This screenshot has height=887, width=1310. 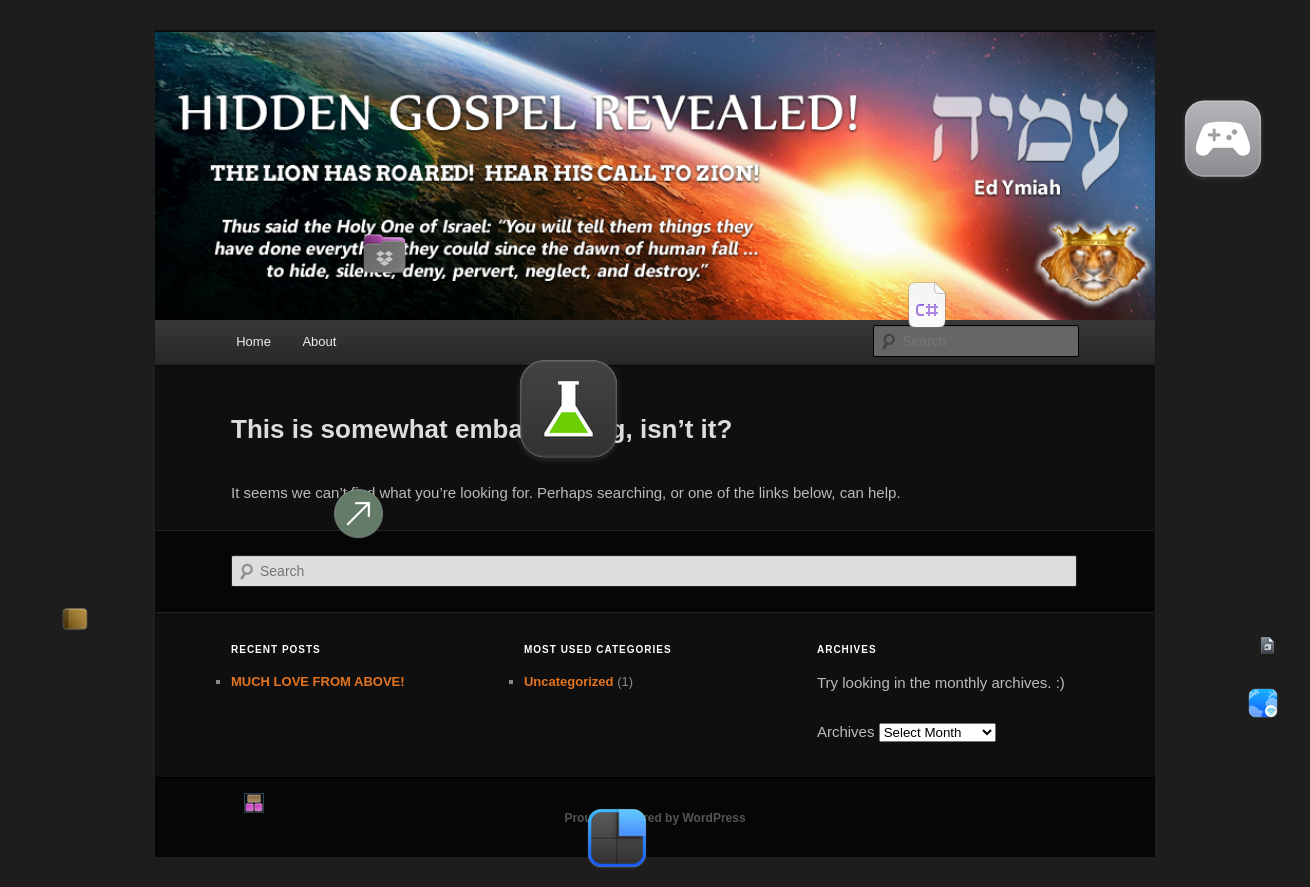 What do you see at coordinates (1263, 703) in the screenshot?
I see `open knemo network monitoring app` at bounding box center [1263, 703].